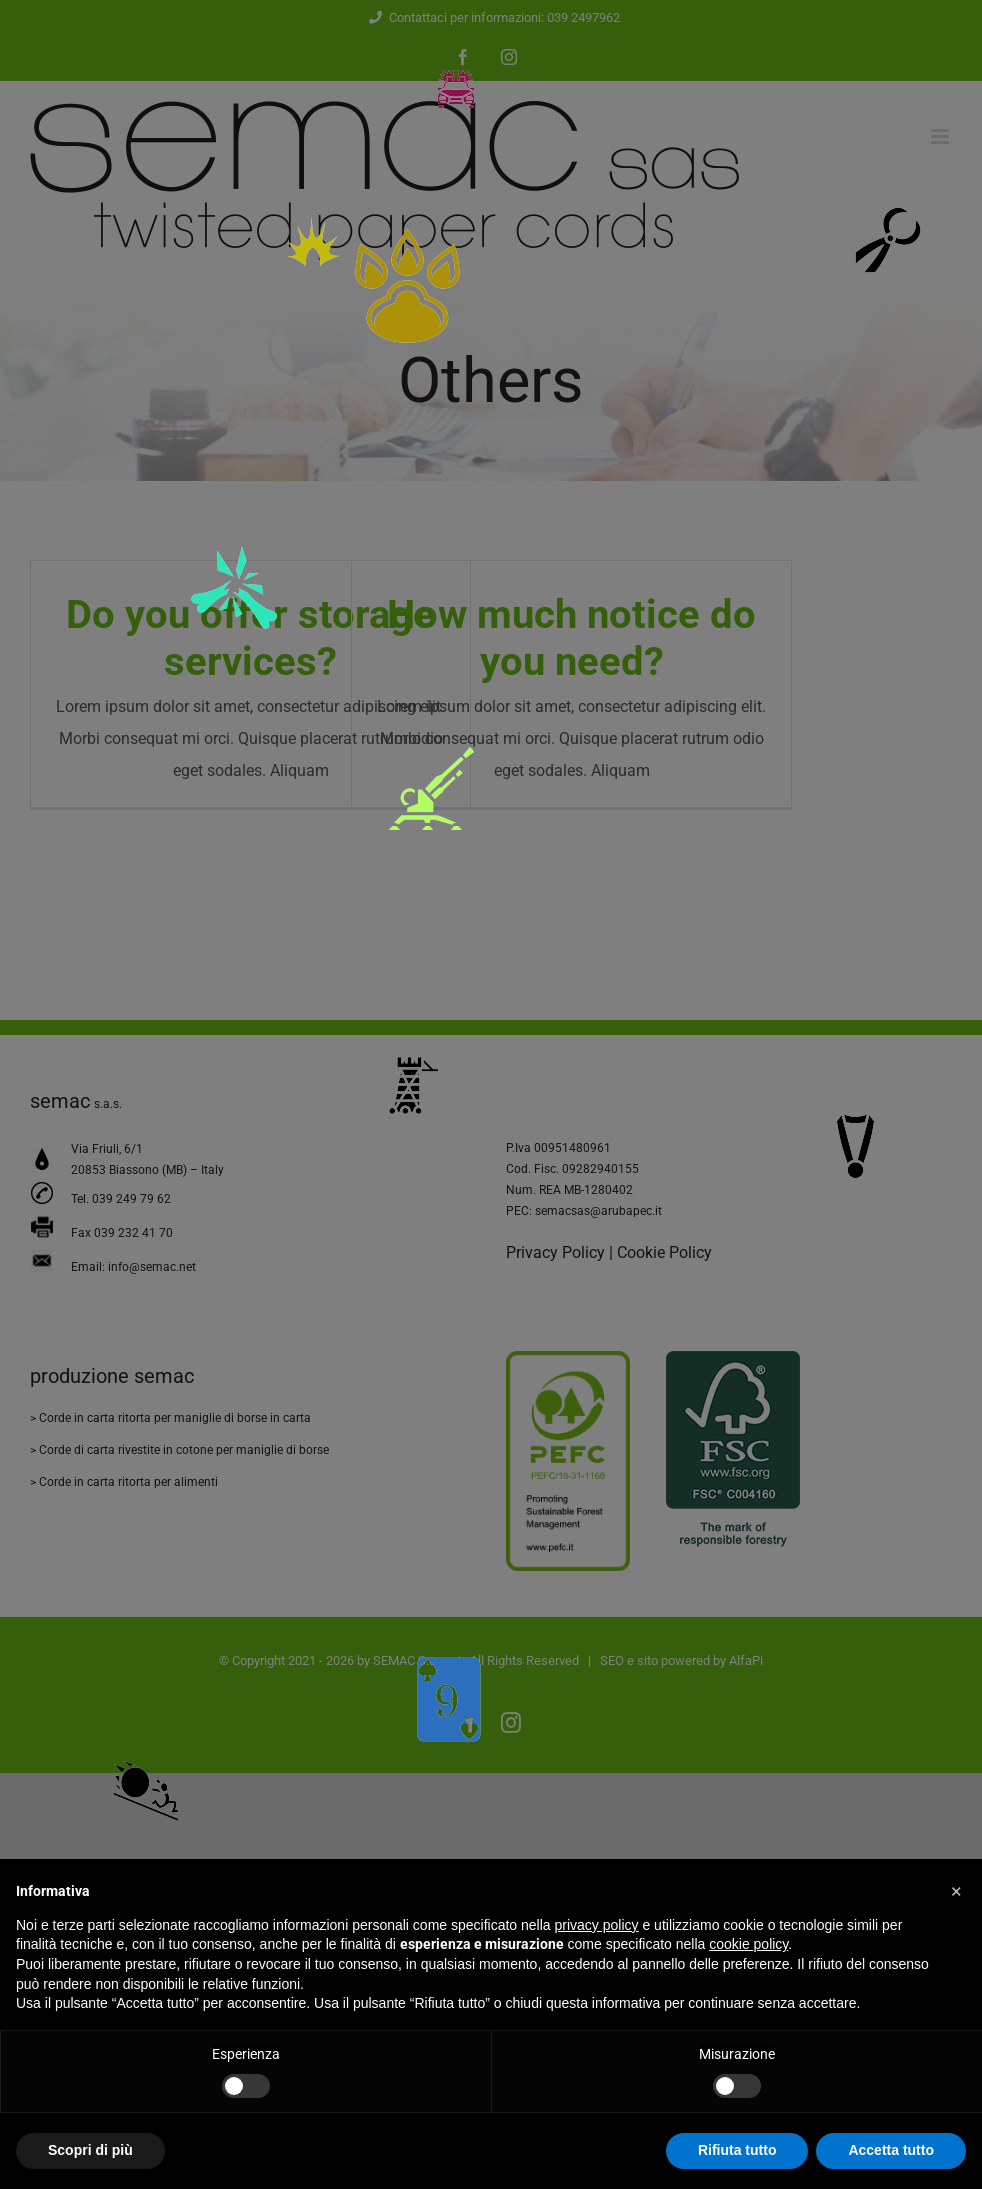 The width and height of the screenshot is (982, 2189). Describe the element at coordinates (431, 788) in the screenshot. I see `anti-aircraft gun unit or defense structure in a strategy game` at that location.